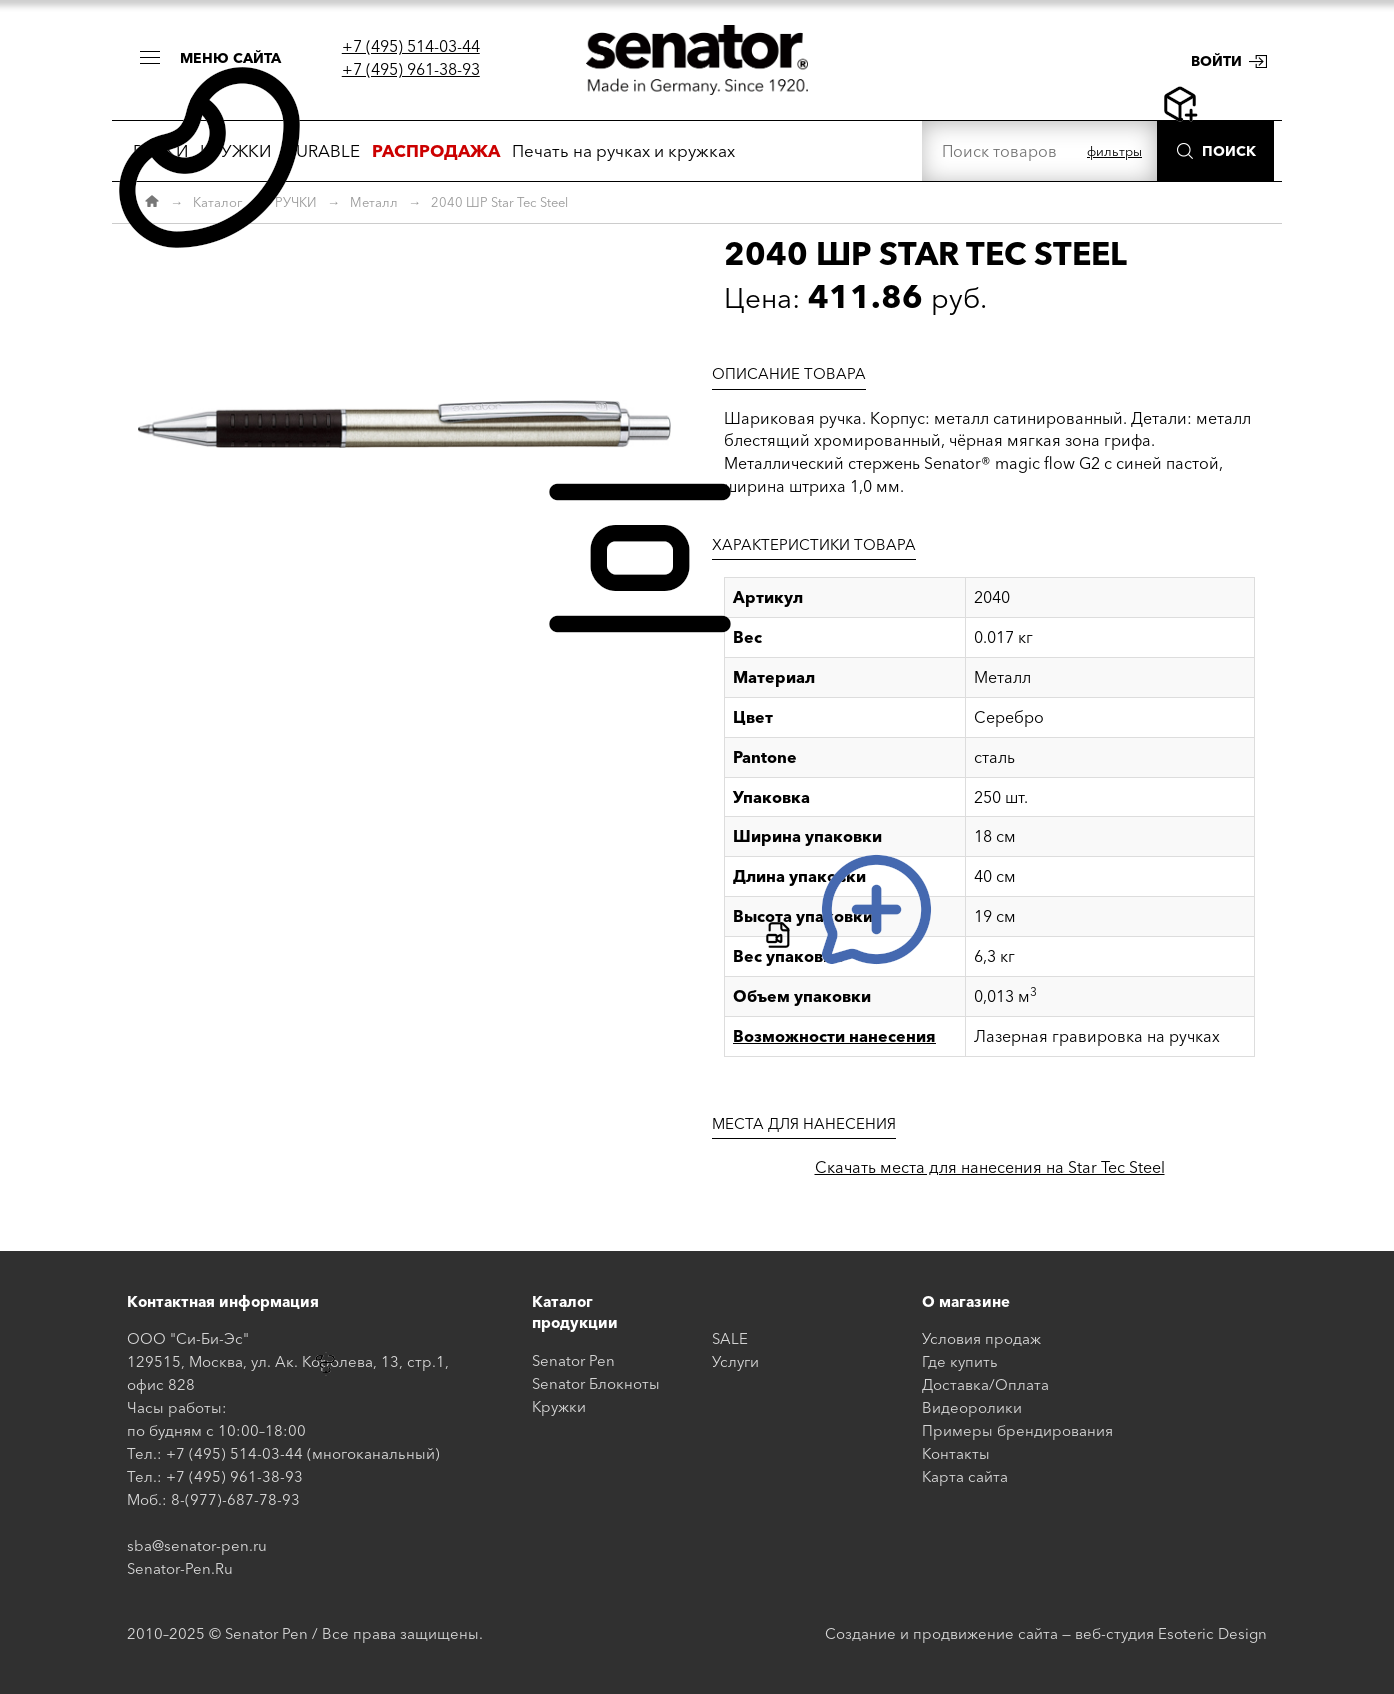  Describe the element at coordinates (876, 909) in the screenshot. I see `start a new conversation` at that location.